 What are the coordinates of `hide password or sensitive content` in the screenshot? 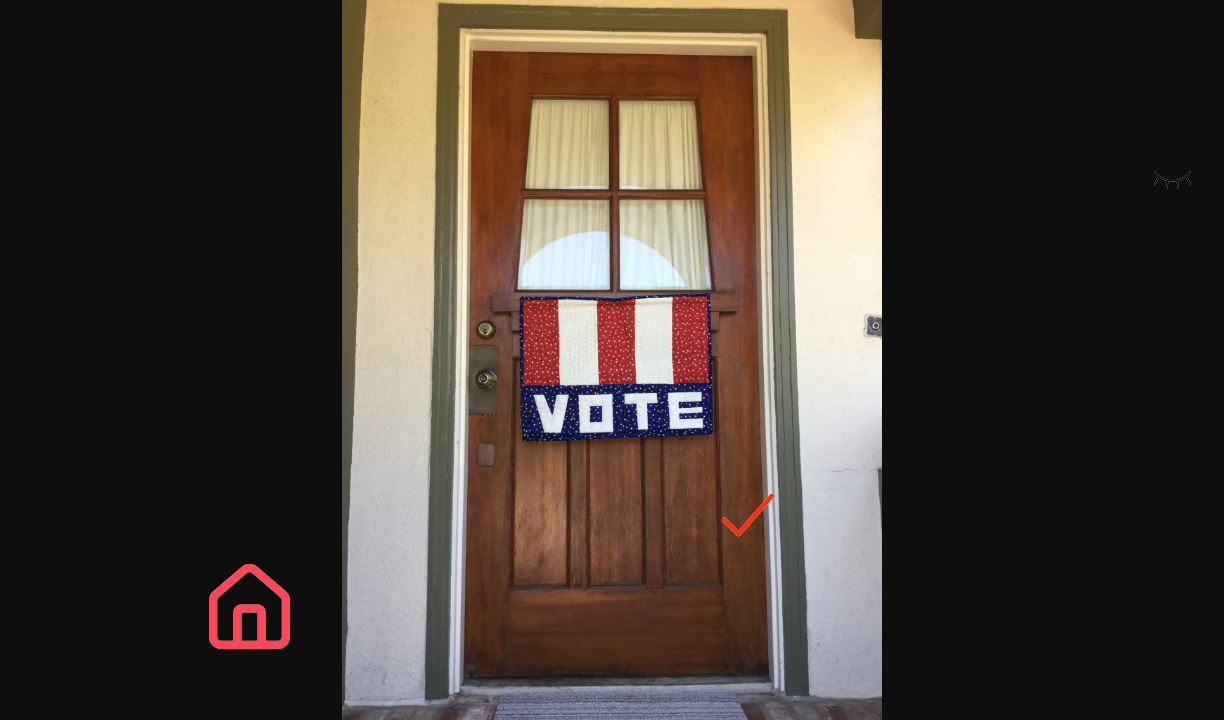 It's located at (1172, 176).